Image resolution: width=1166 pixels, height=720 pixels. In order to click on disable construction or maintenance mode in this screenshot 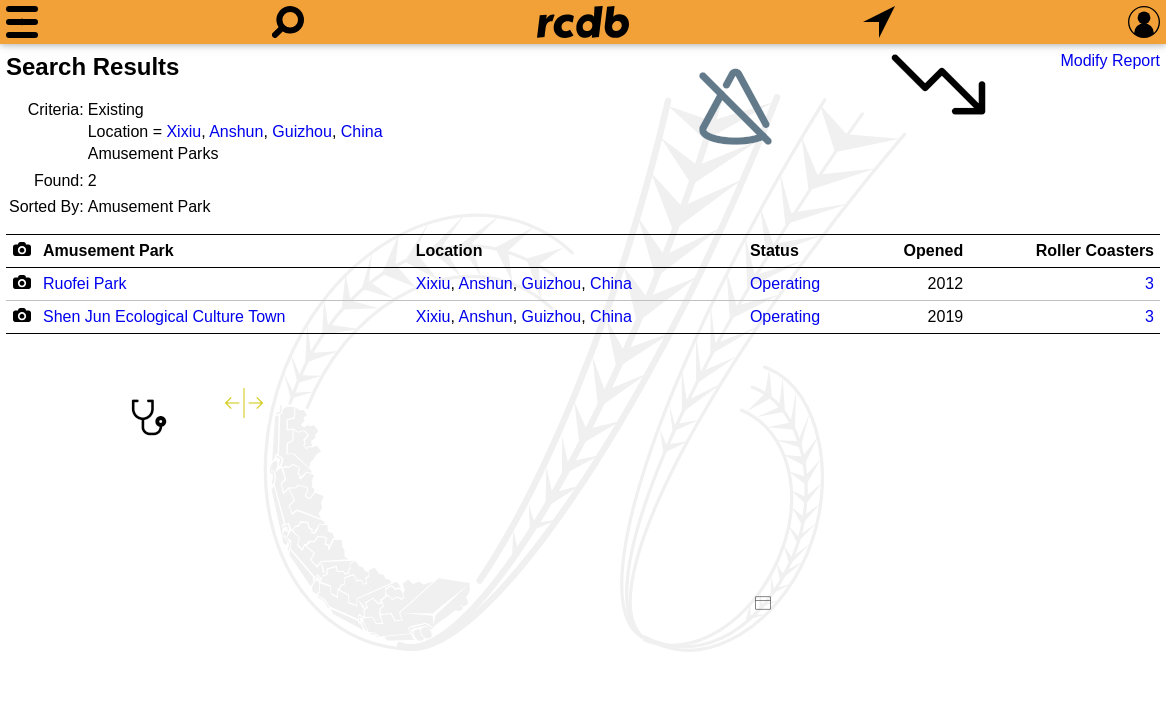, I will do `click(735, 108)`.